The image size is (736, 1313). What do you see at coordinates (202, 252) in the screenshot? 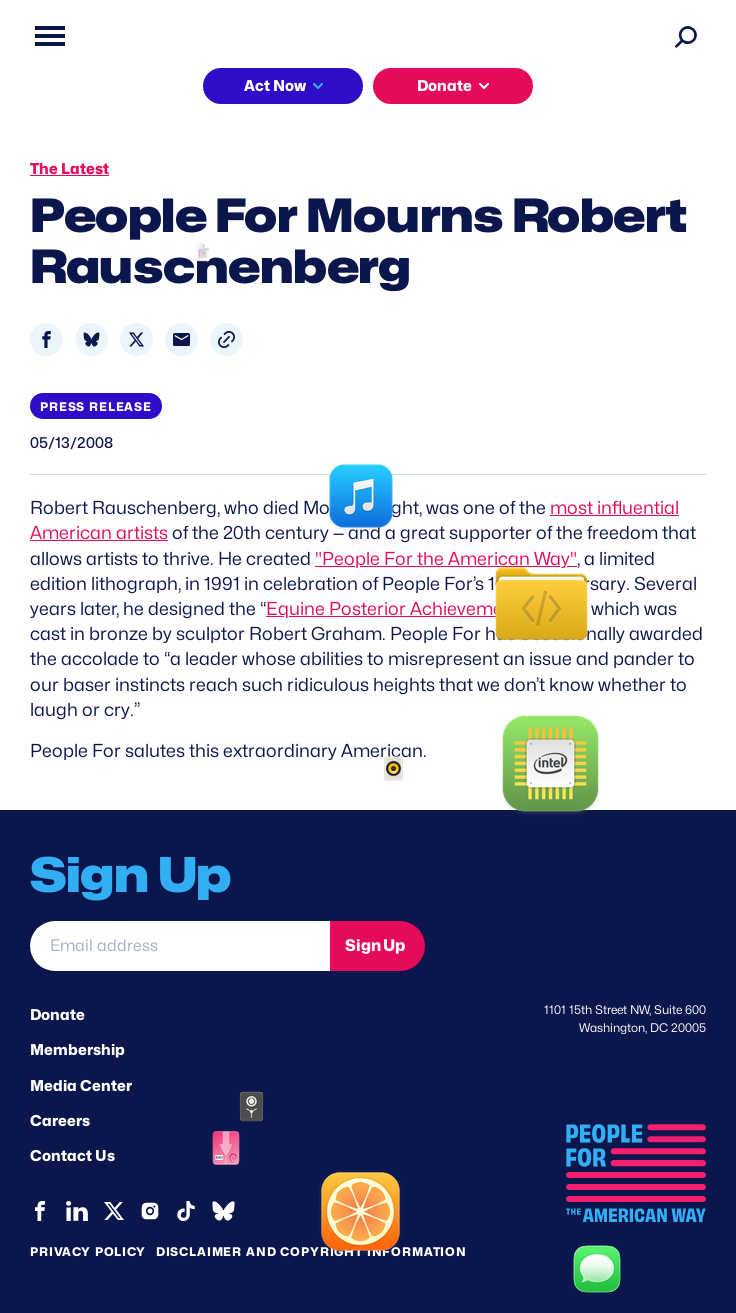
I see `a script or code file` at bounding box center [202, 252].